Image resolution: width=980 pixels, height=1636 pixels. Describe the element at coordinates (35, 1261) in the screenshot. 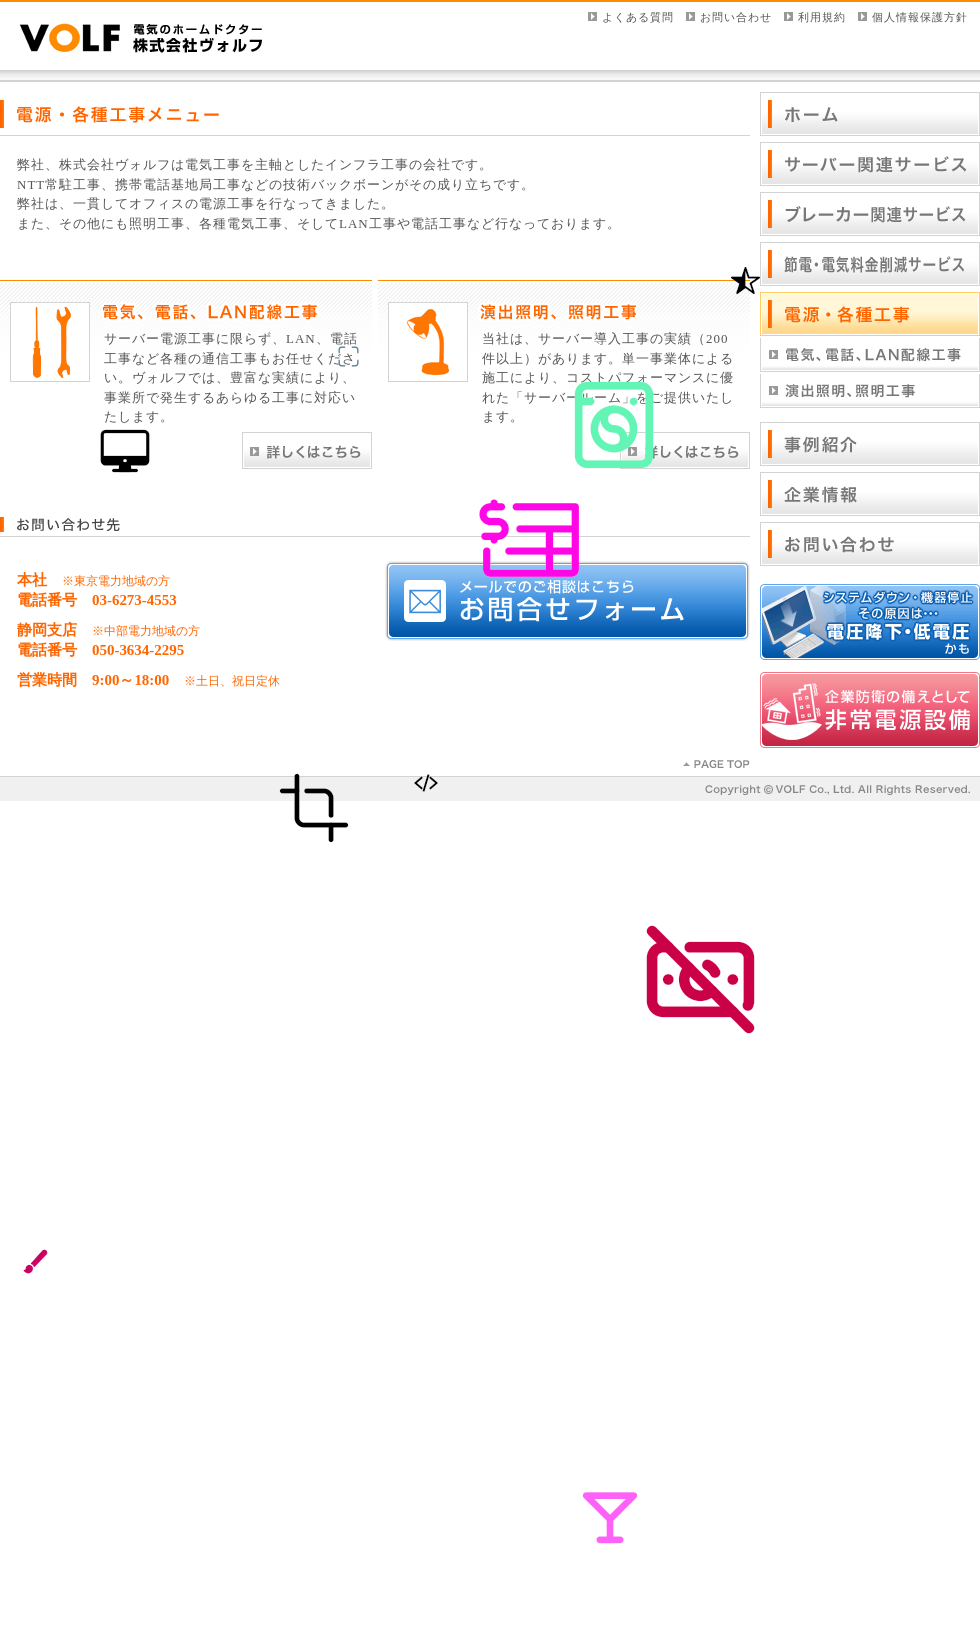

I see `access drawing or painting tools` at that location.